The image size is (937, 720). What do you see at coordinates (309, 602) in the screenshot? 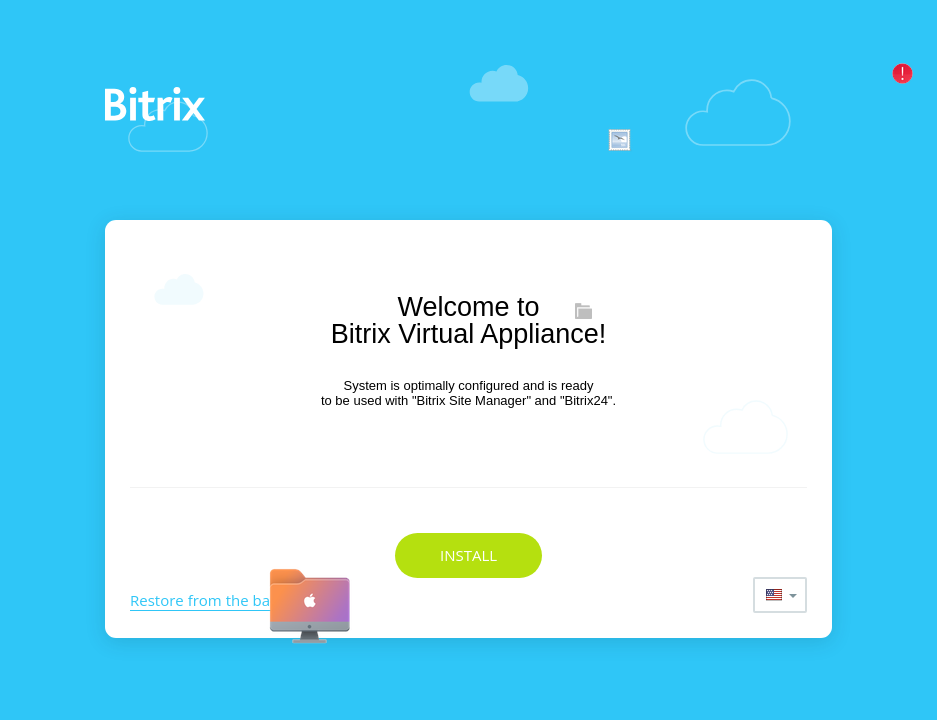
I see `open mac desktop files folder` at bounding box center [309, 602].